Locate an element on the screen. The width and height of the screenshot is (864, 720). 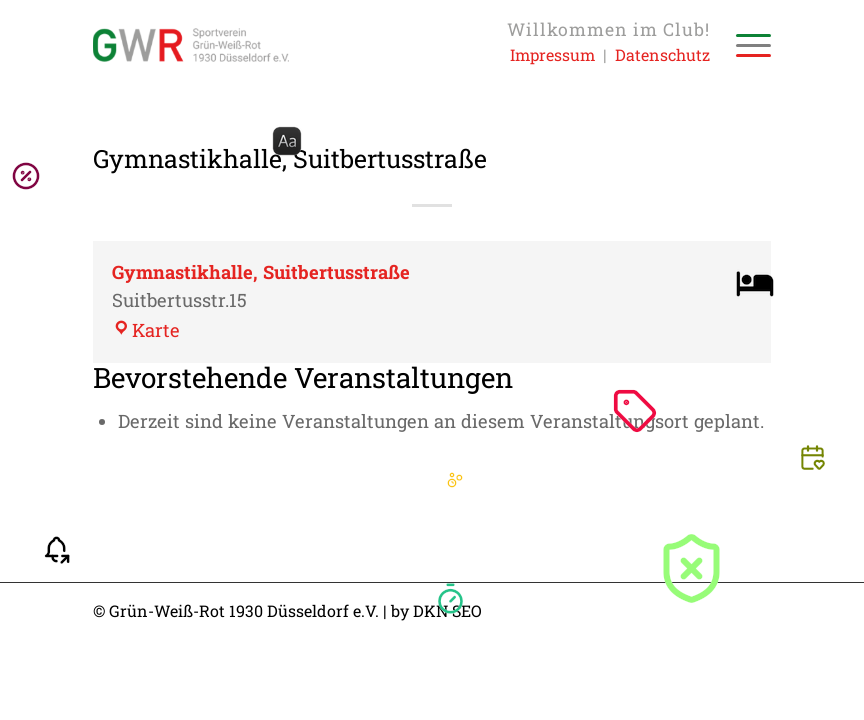
start or set a timer is located at coordinates (450, 598).